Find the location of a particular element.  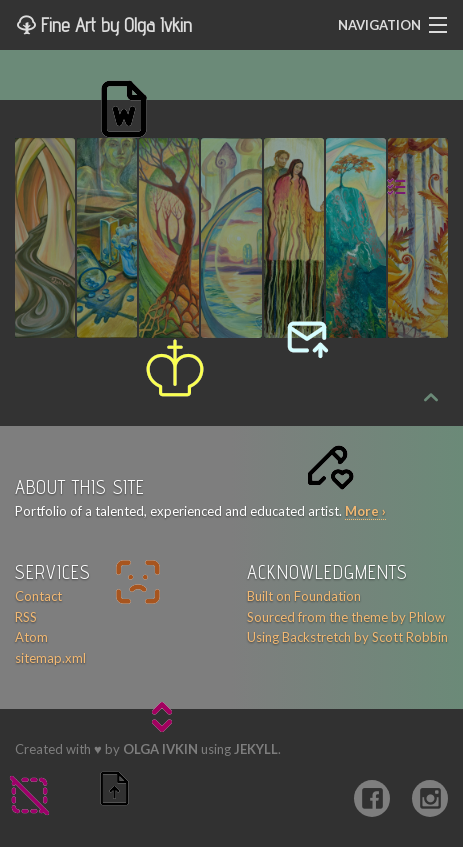

expand or collapse a section is located at coordinates (162, 717).